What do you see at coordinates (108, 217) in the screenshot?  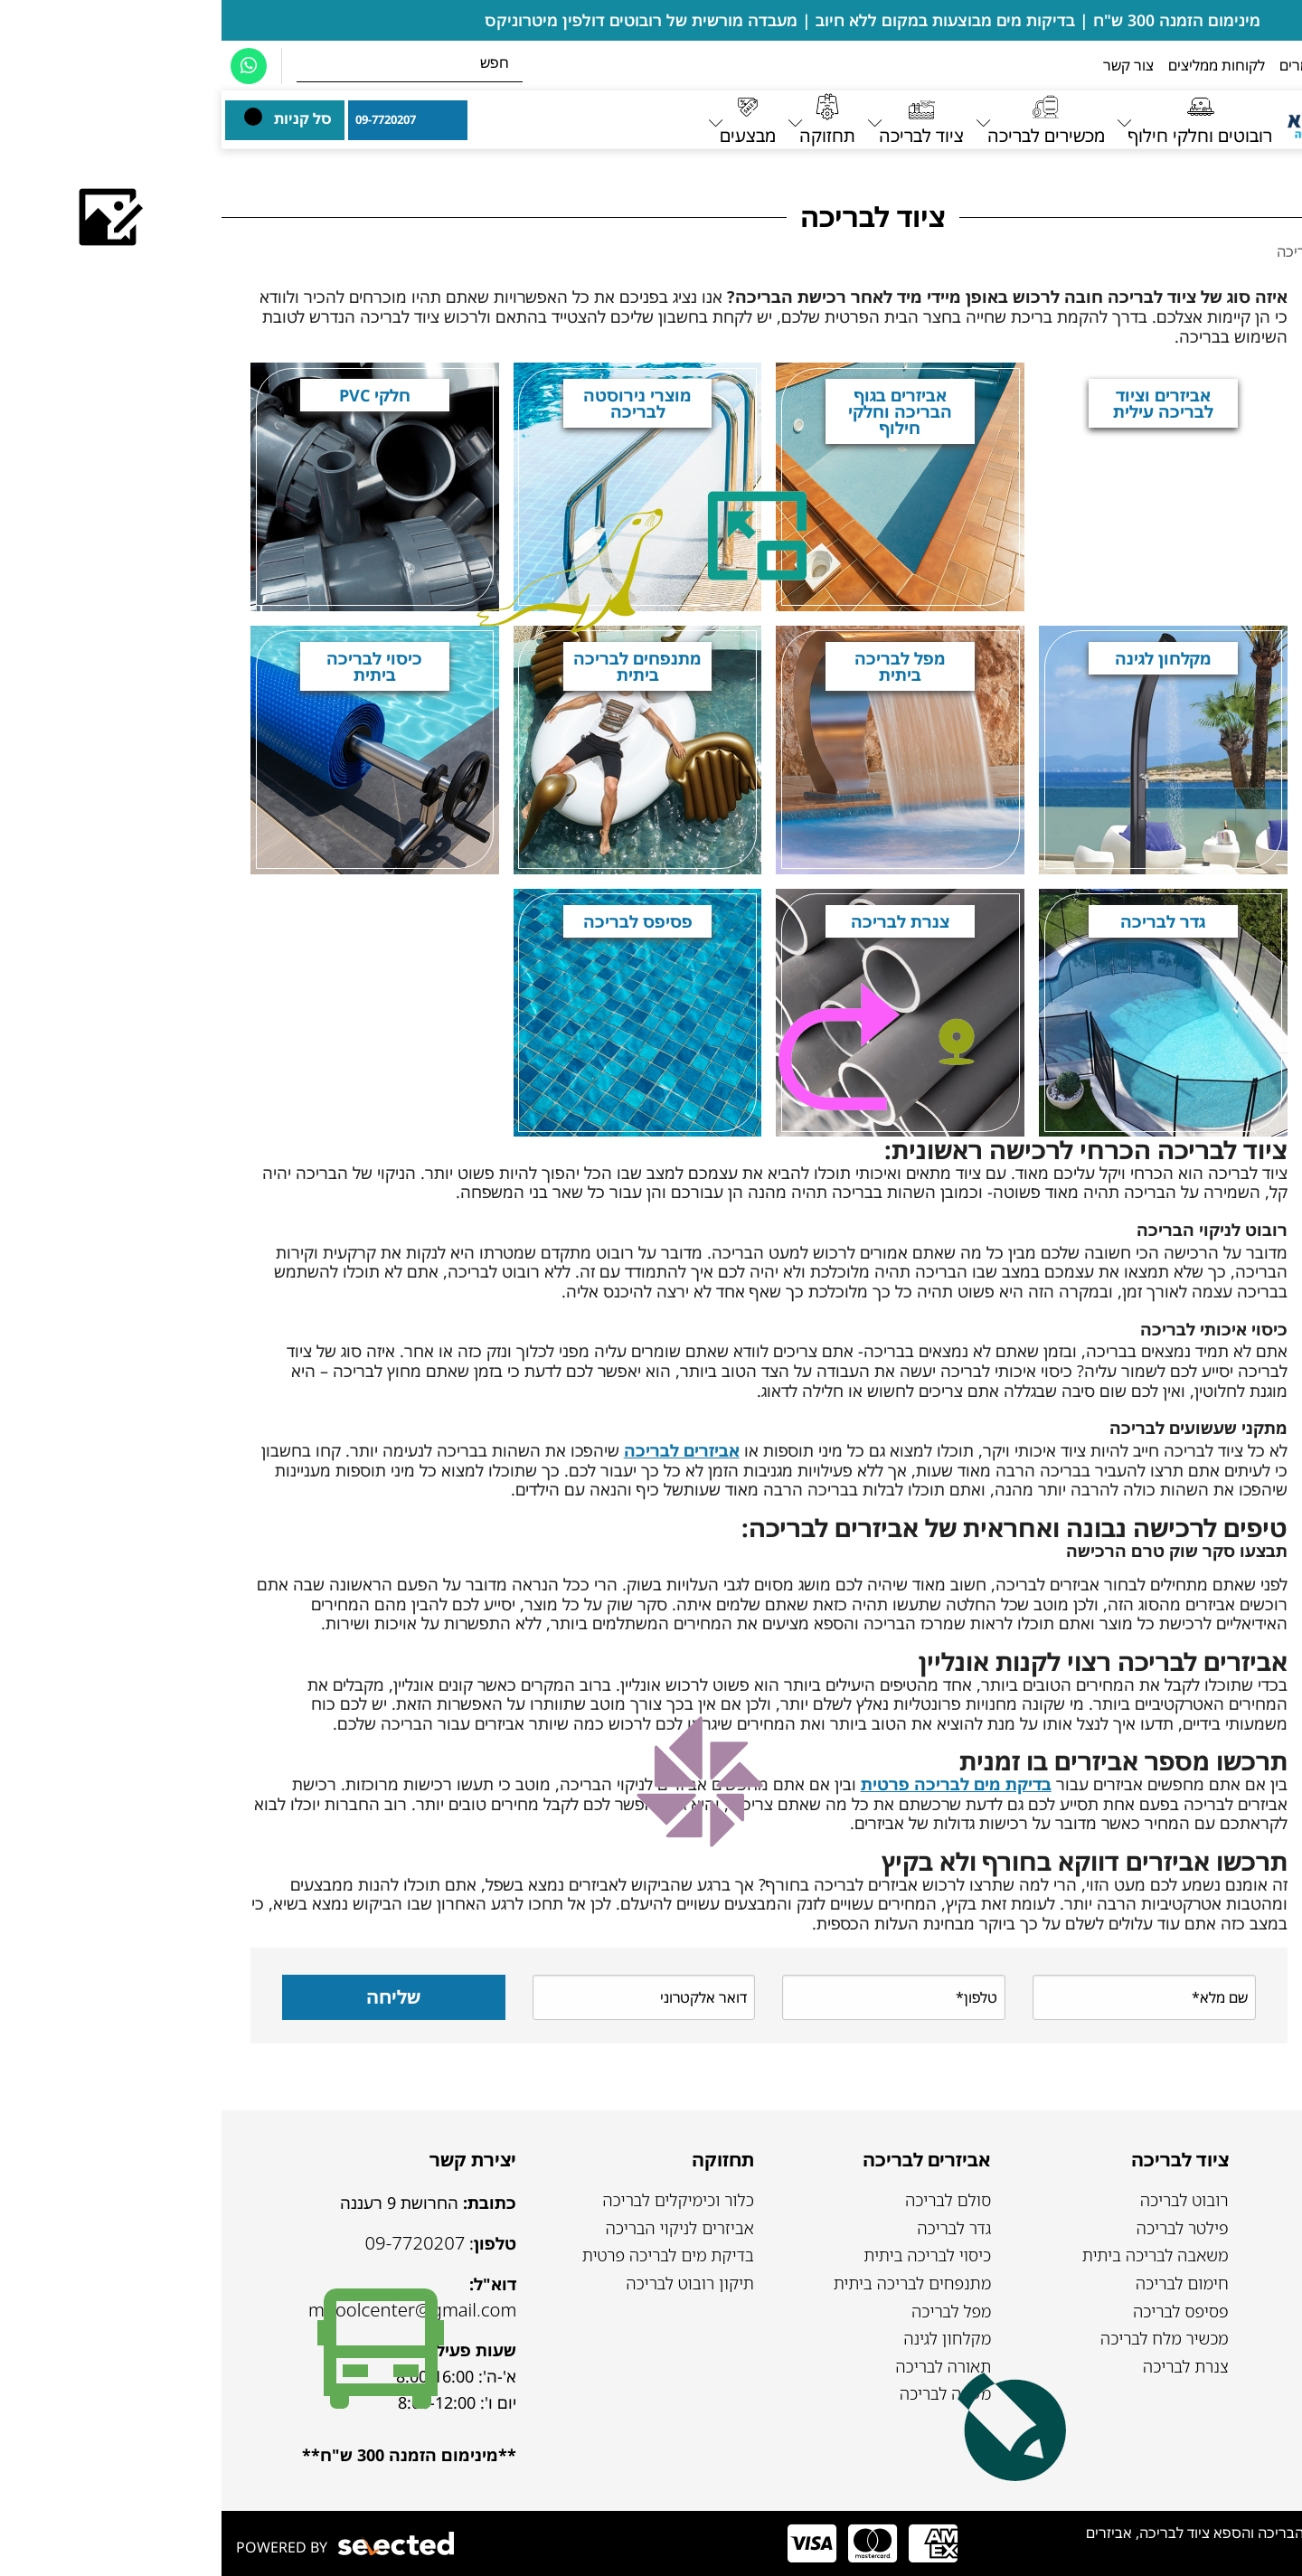 I see `edit or modify an image` at bounding box center [108, 217].